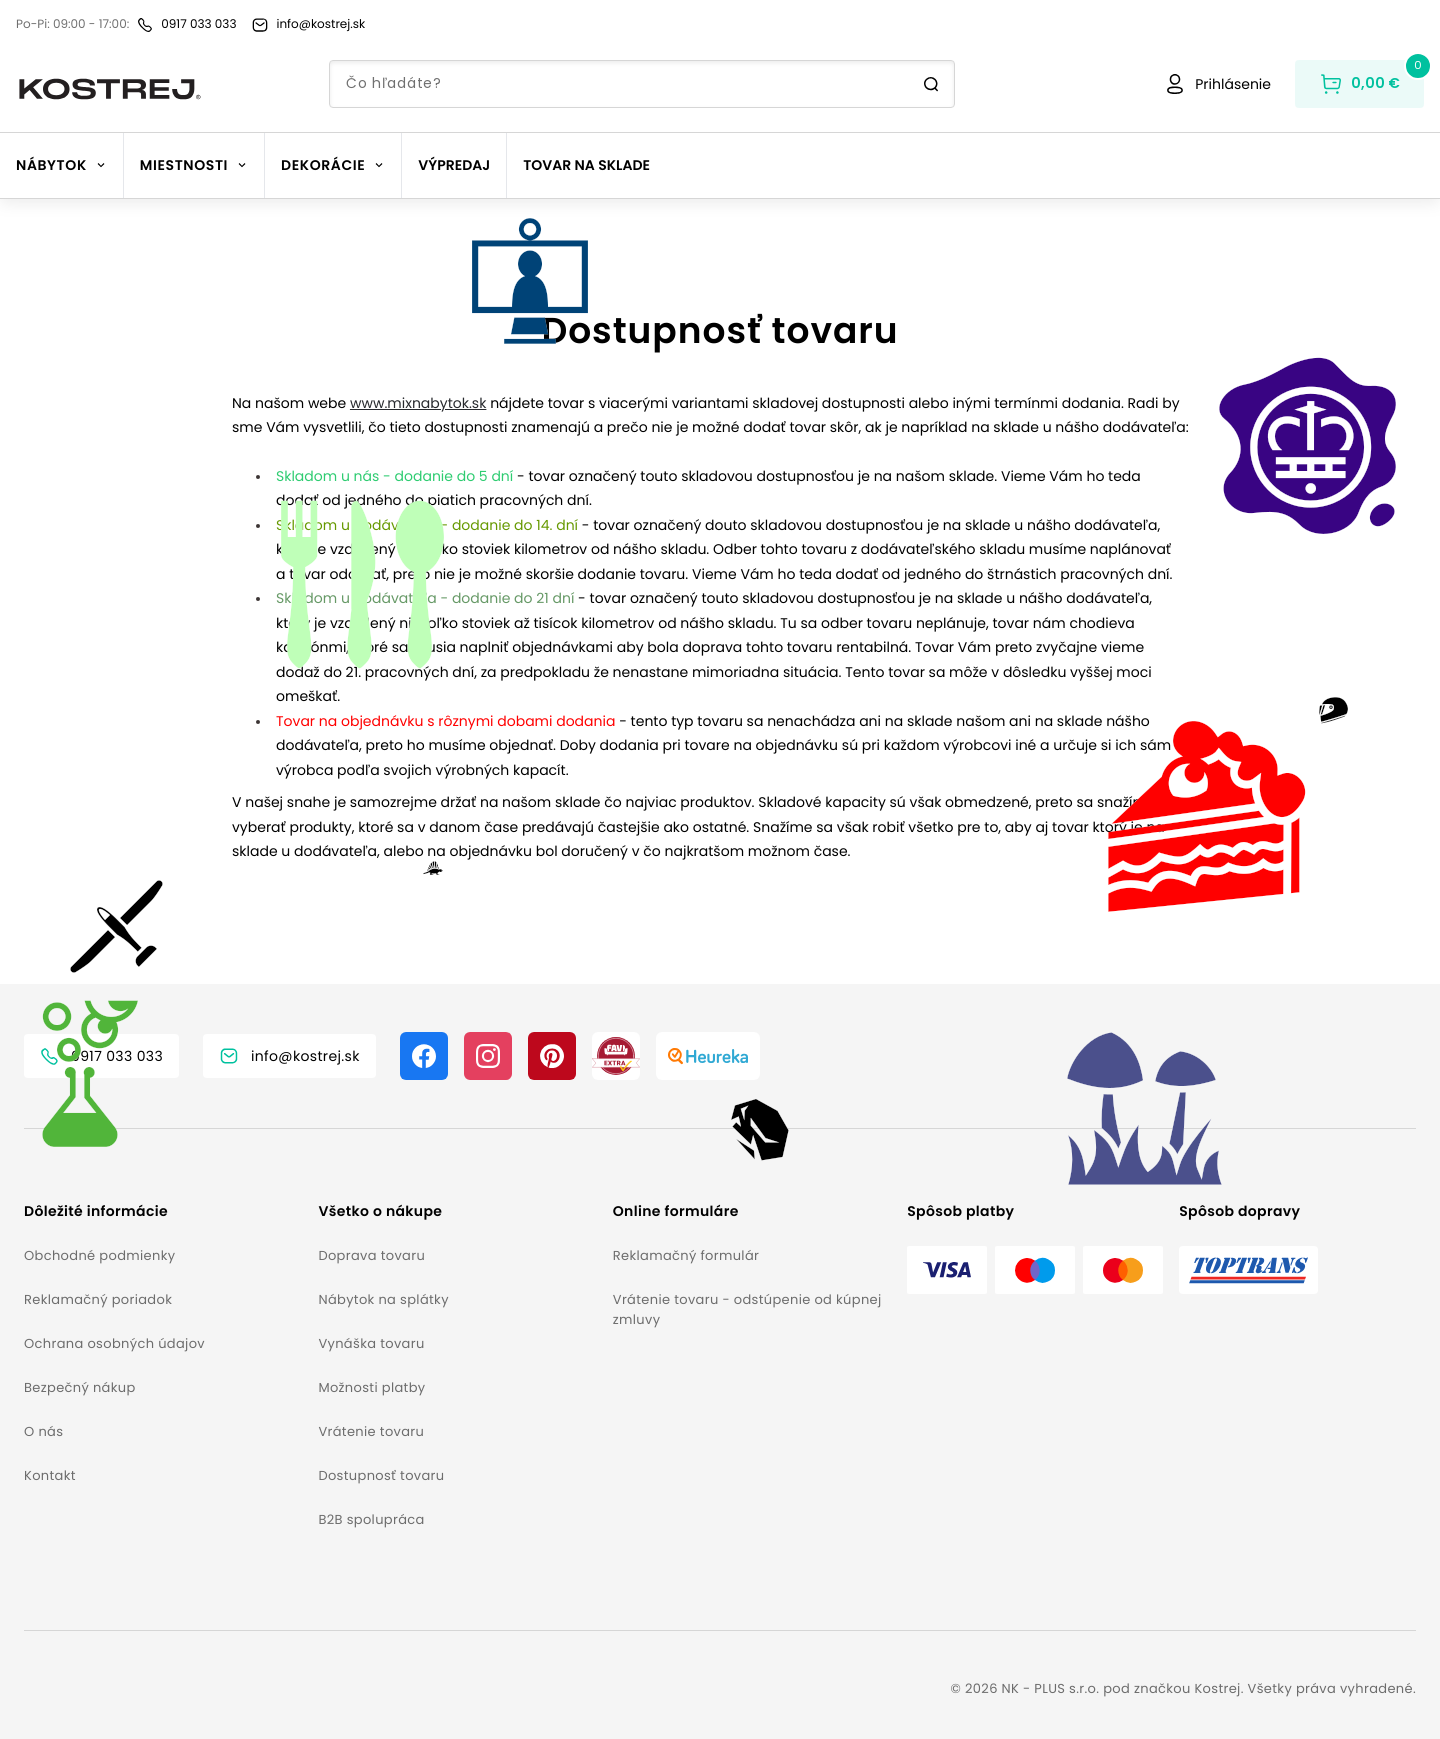  Describe the element at coordinates (80, 1073) in the screenshot. I see `access chemistry or science experiments` at that location.